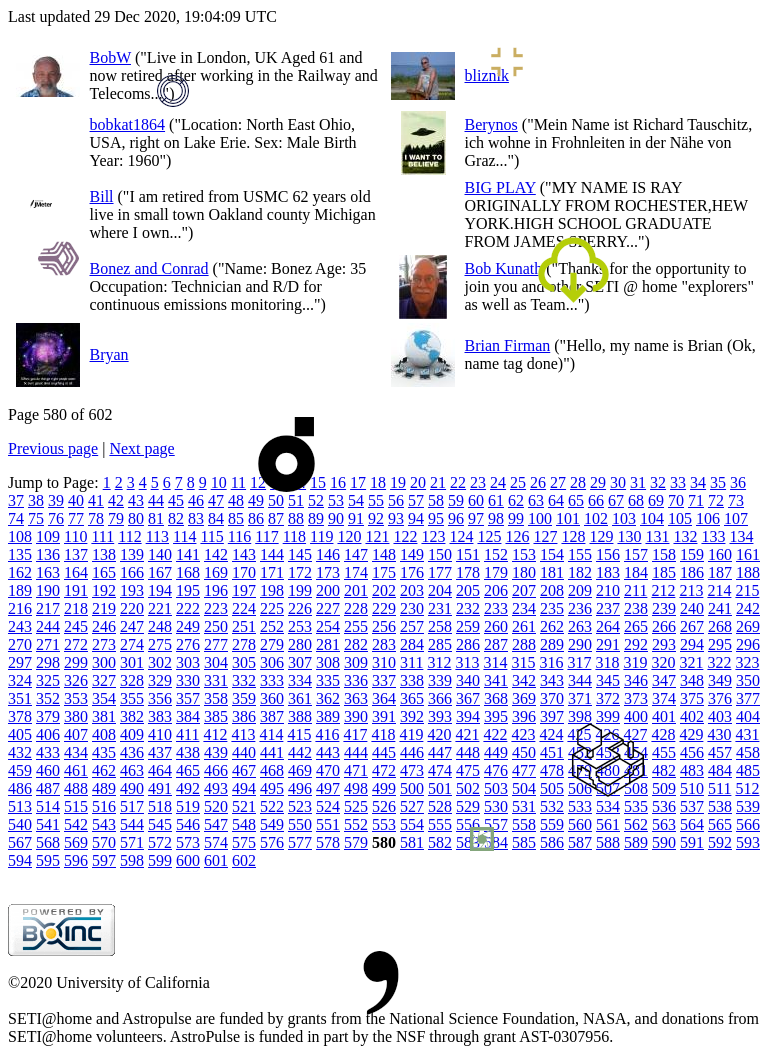 The width and height of the screenshot is (768, 1062). Describe the element at coordinates (573, 269) in the screenshot. I see `download file from cloud storage` at that location.